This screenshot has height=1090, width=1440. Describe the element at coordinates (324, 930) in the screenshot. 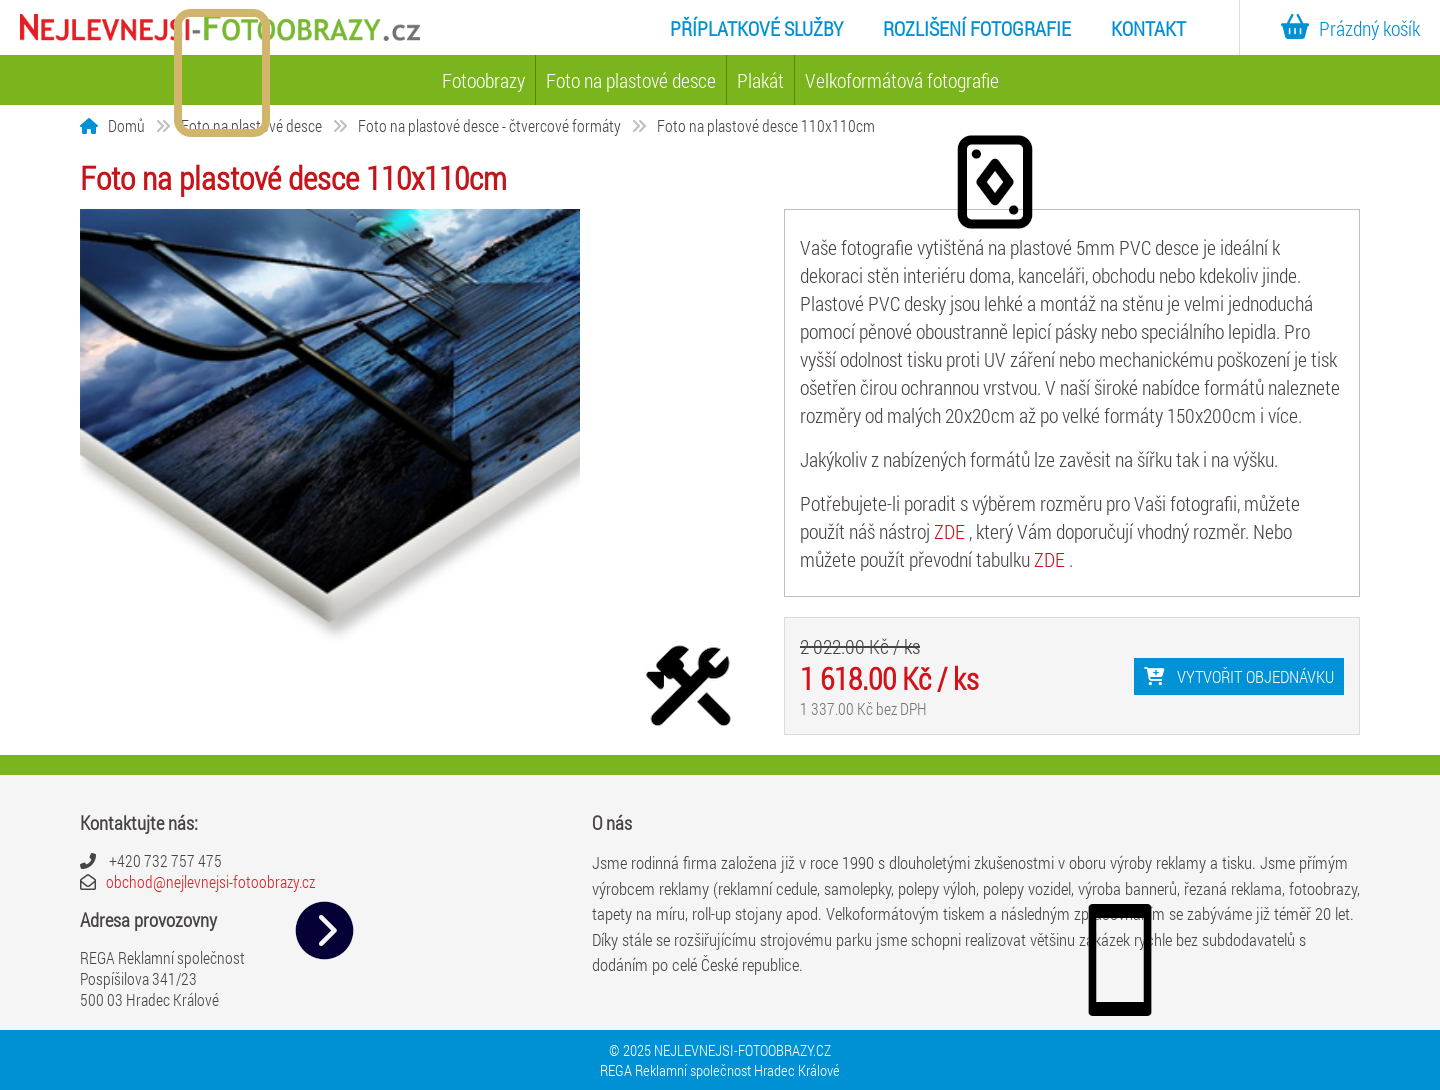

I see `go to the next item or page` at that location.